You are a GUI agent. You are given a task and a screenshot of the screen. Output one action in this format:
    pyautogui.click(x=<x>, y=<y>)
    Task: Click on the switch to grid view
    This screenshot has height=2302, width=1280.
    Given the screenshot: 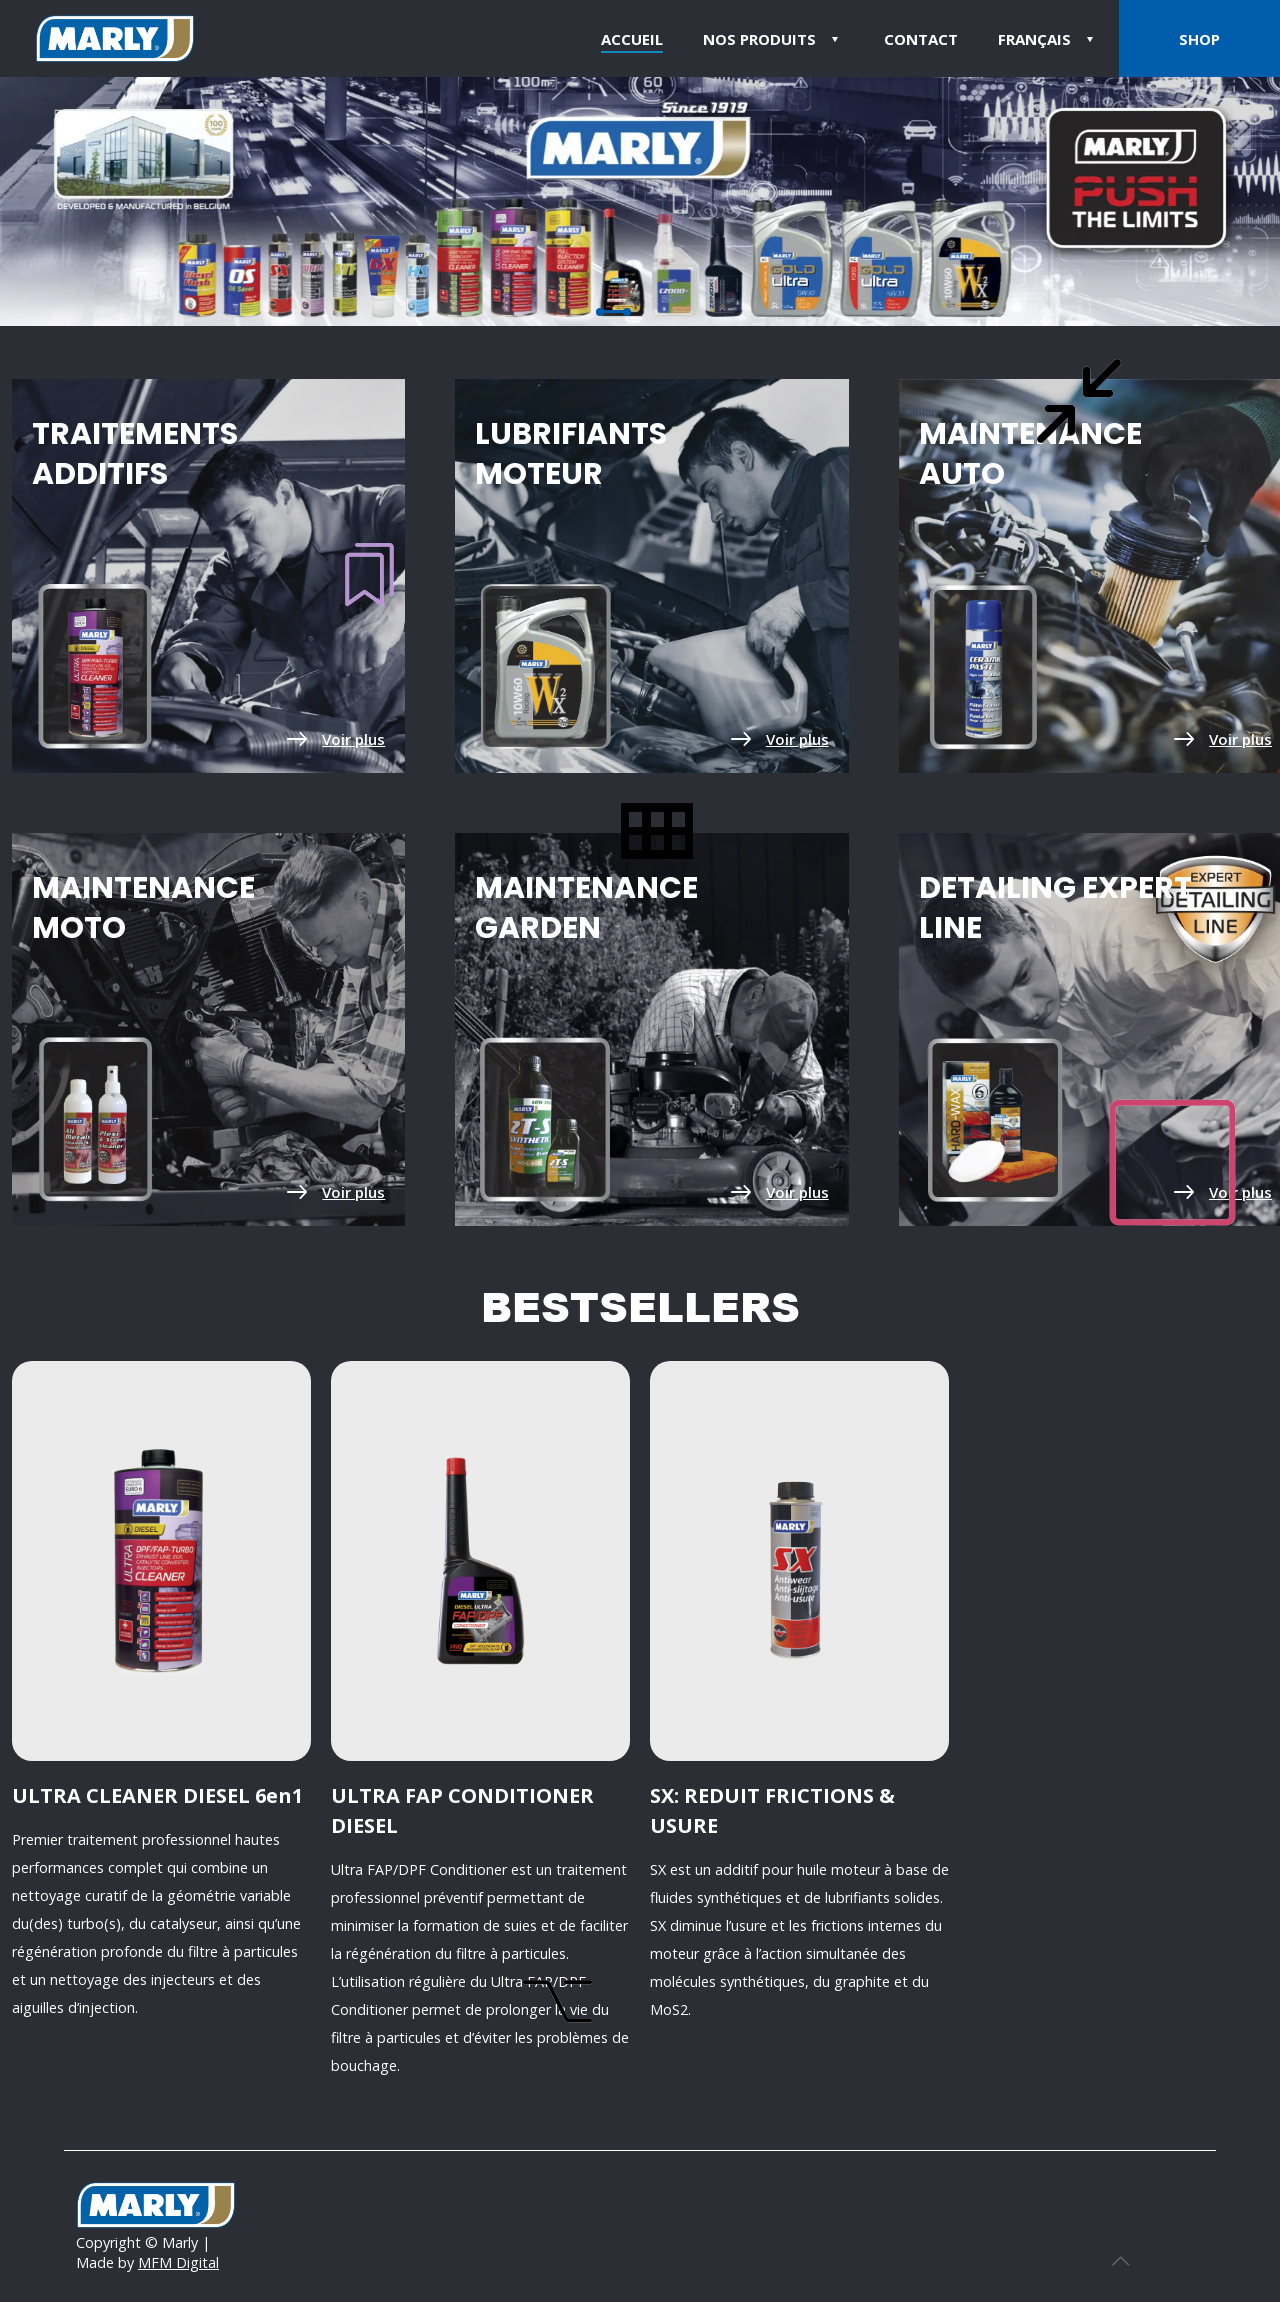 What is the action you would take?
    pyautogui.click(x=655, y=833)
    